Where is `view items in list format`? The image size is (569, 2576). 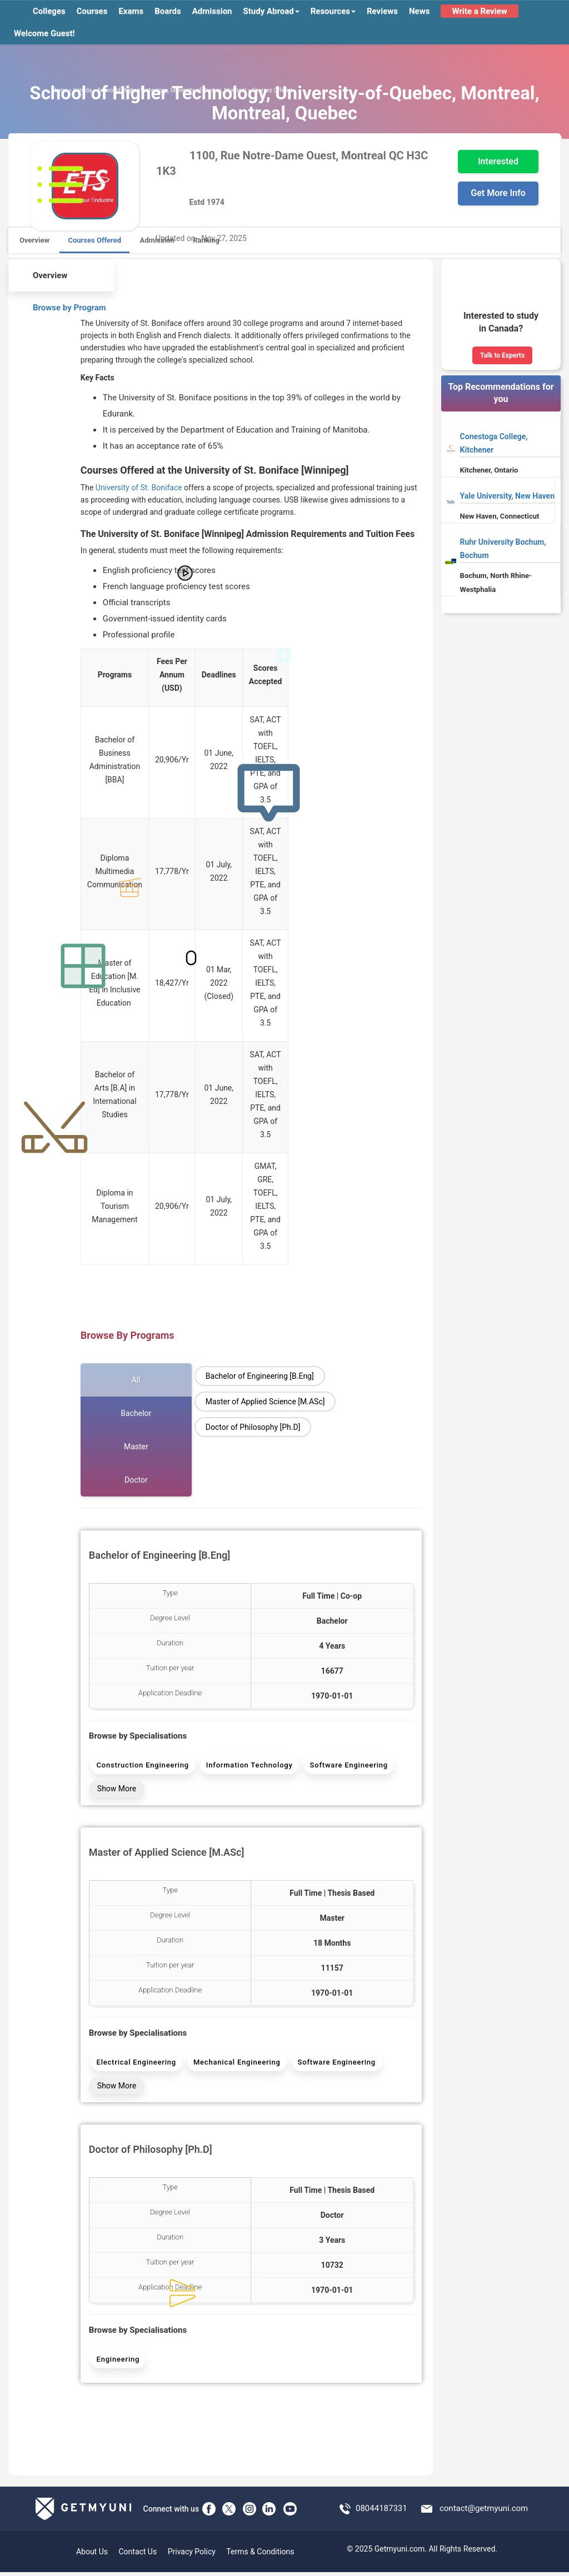
view items in list format is located at coordinates (60, 184).